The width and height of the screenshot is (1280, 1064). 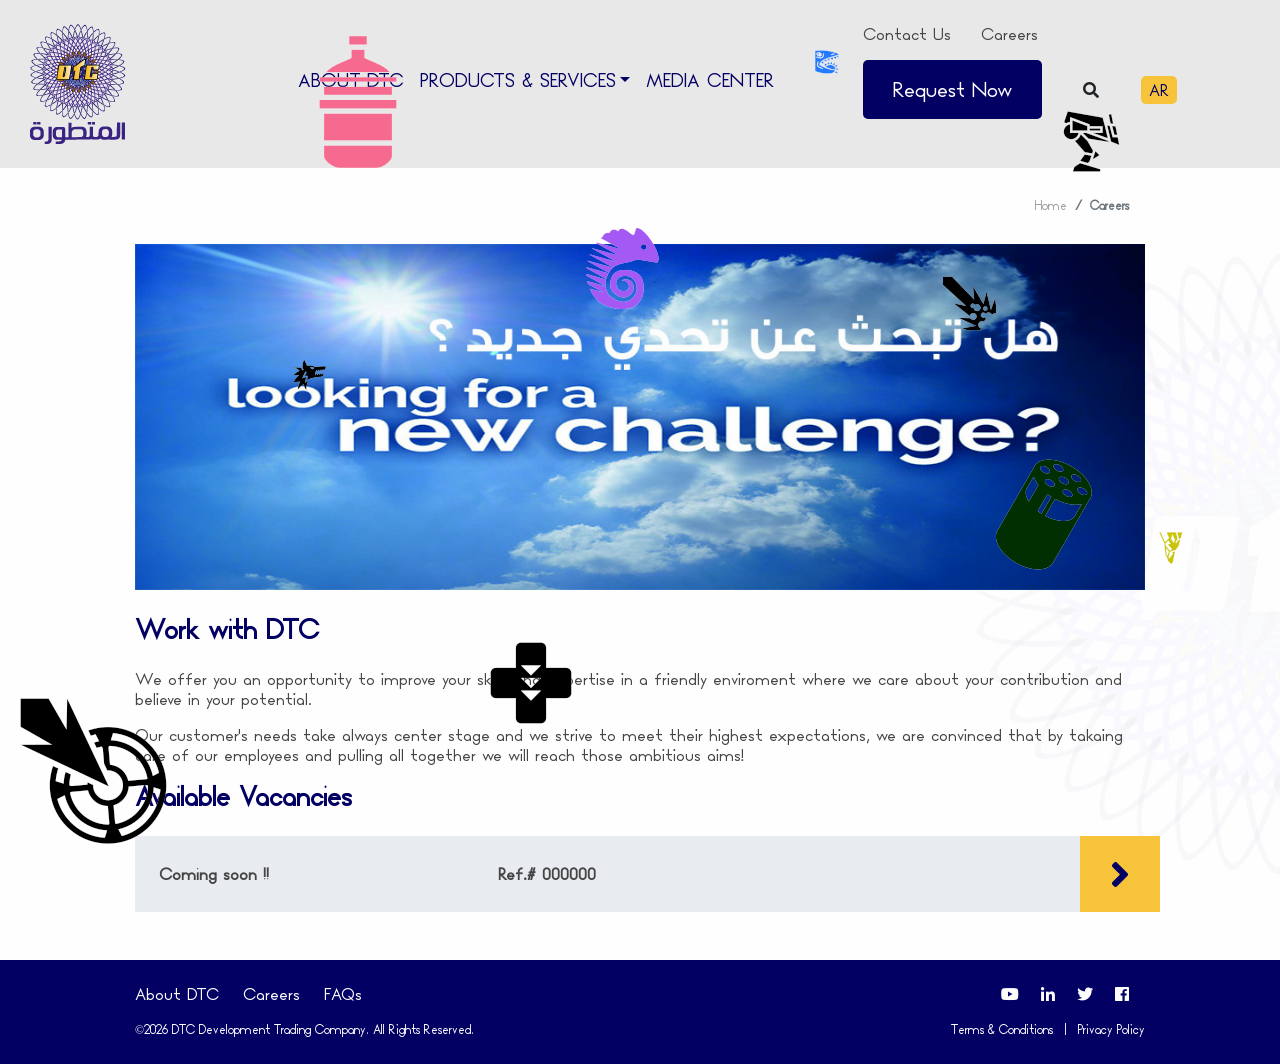 What do you see at coordinates (531, 683) in the screenshot?
I see `indicates health or HP is decreasing` at bounding box center [531, 683].